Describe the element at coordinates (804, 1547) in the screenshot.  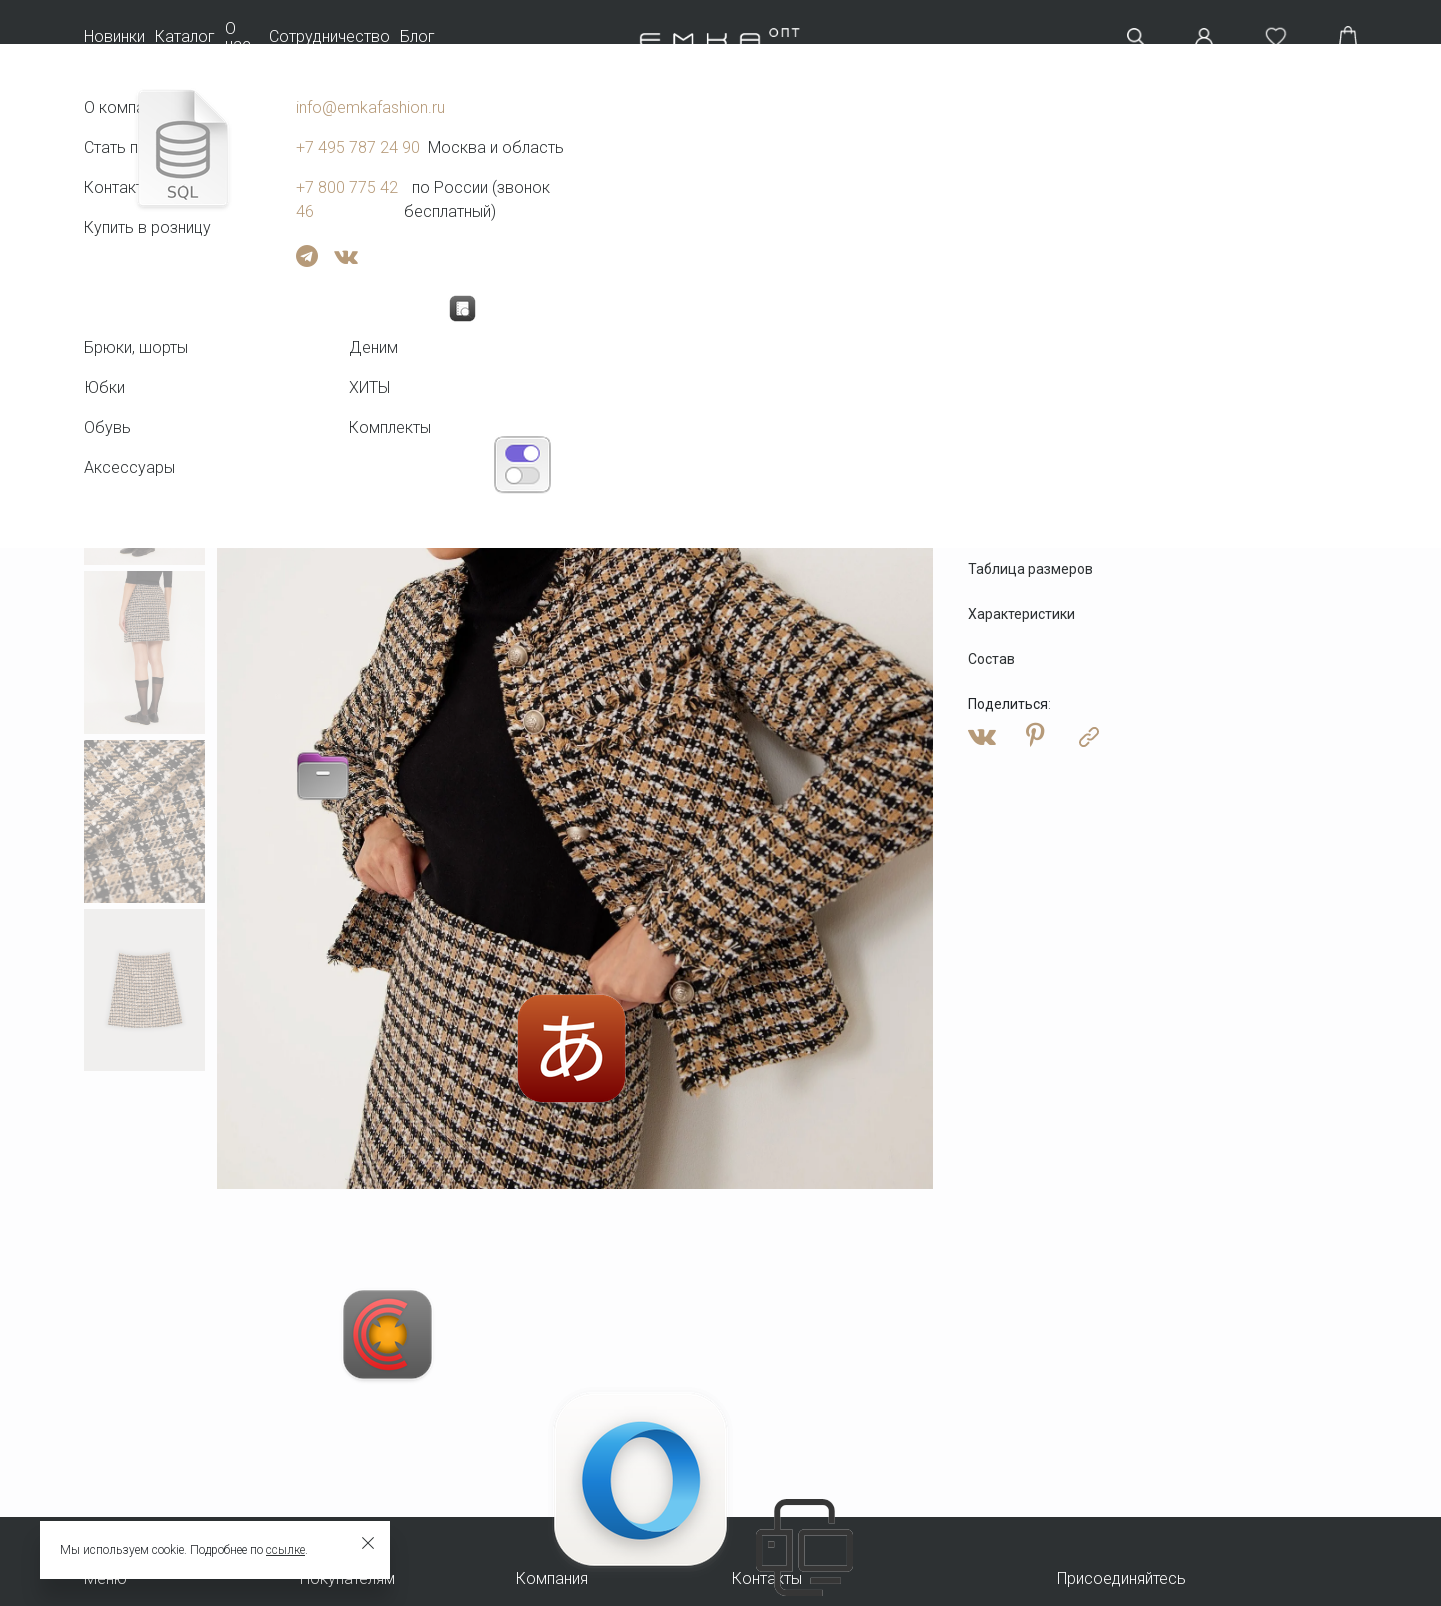
I see `manage connected devices and peripherals` at that location.